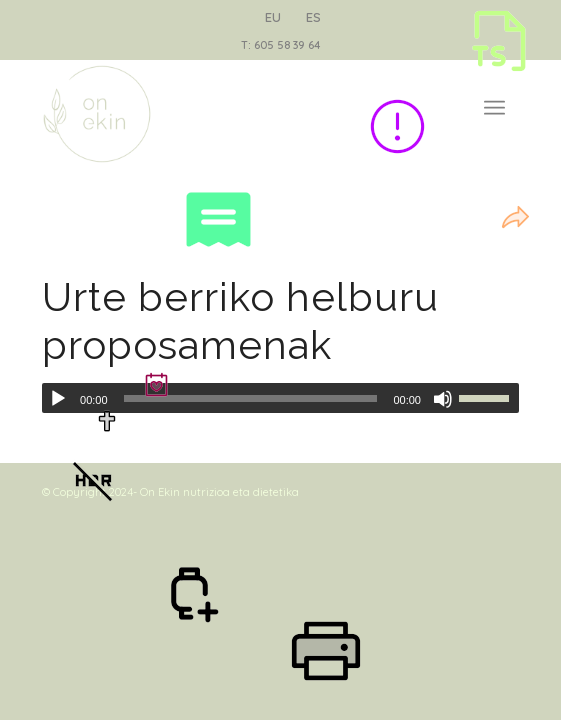 This screenshot has width=561, height=720. Describe the element at coordinates (107, 421) in the screenshot. I see `indicates a religious or faith-based feature` at that location.